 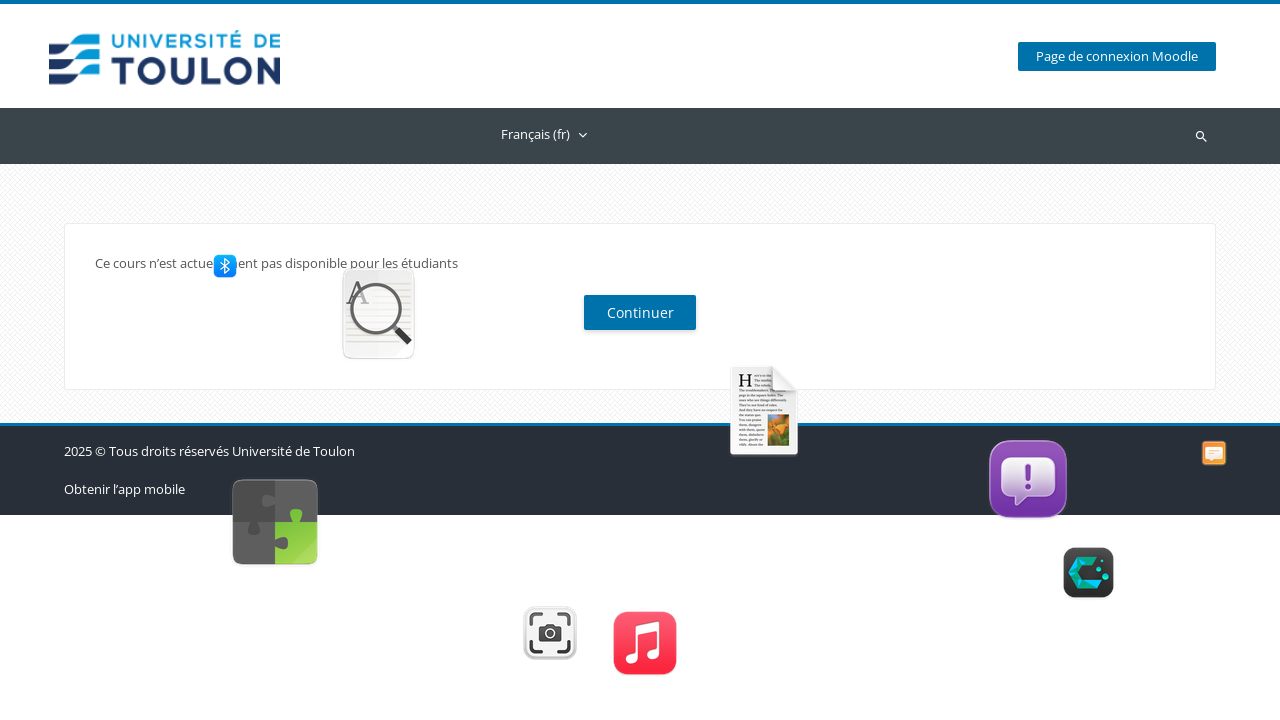 I want to click on open cachyos welcome app, so click(x=1088, y=572).